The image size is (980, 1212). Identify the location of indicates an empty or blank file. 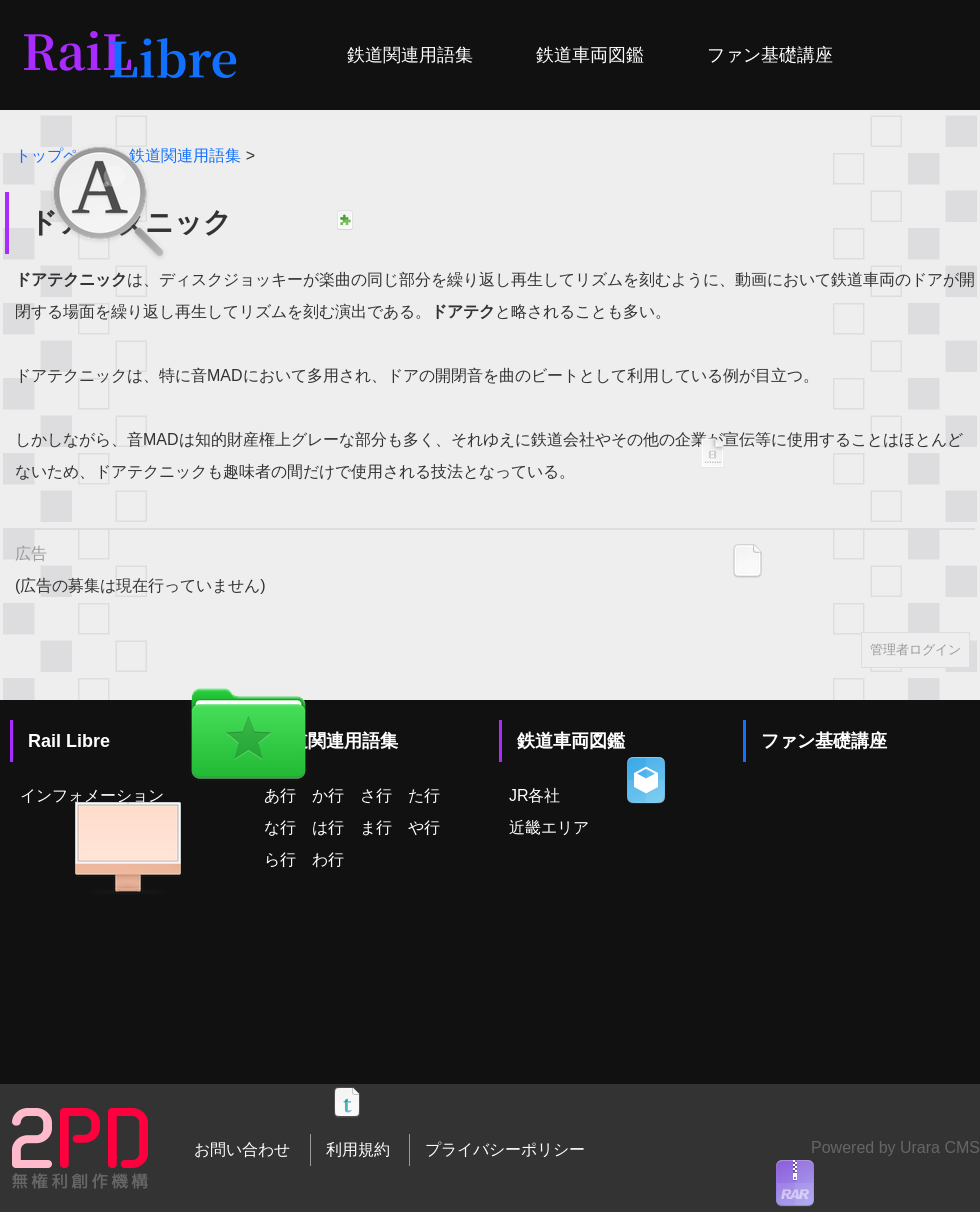
(747, 560).